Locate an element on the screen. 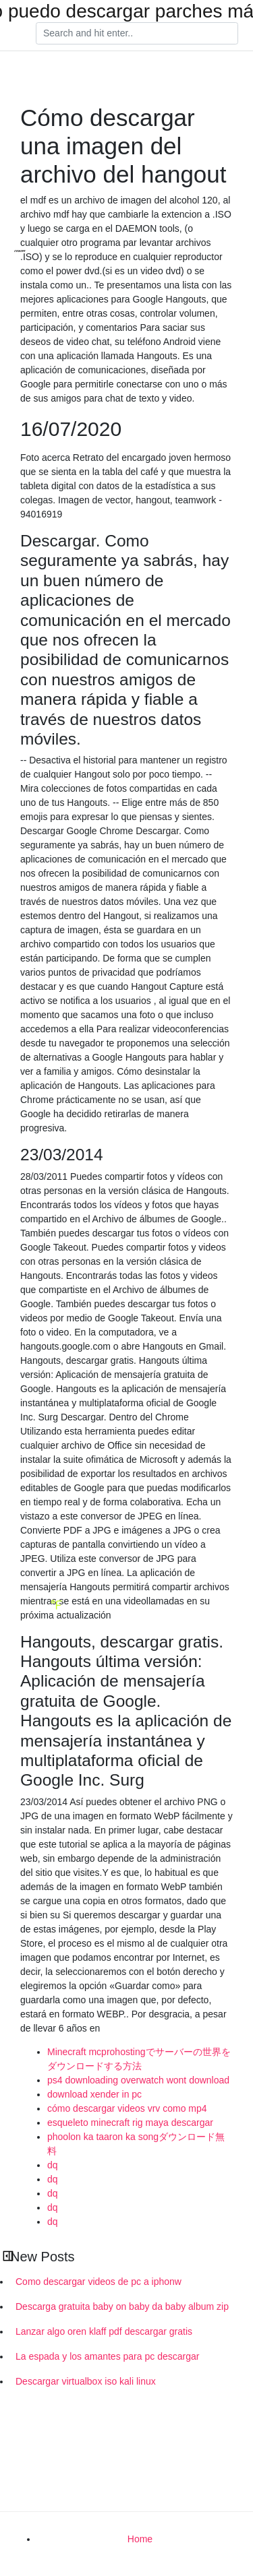  link to L'Équipe sports news website is located at coordinates (20, 251).